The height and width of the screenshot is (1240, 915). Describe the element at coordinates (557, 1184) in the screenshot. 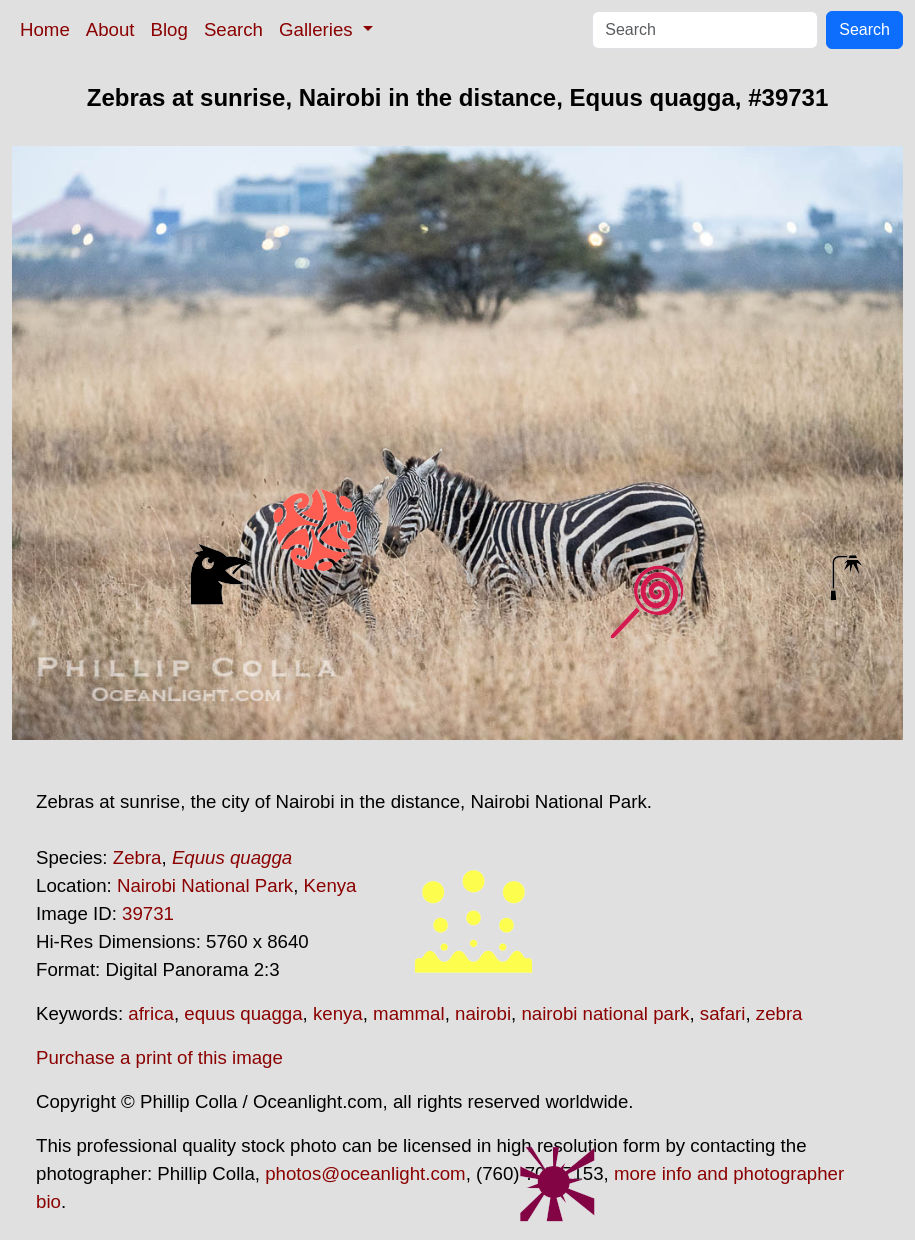

I see `indicates an explosion or blast effect in gameplay` at that location.